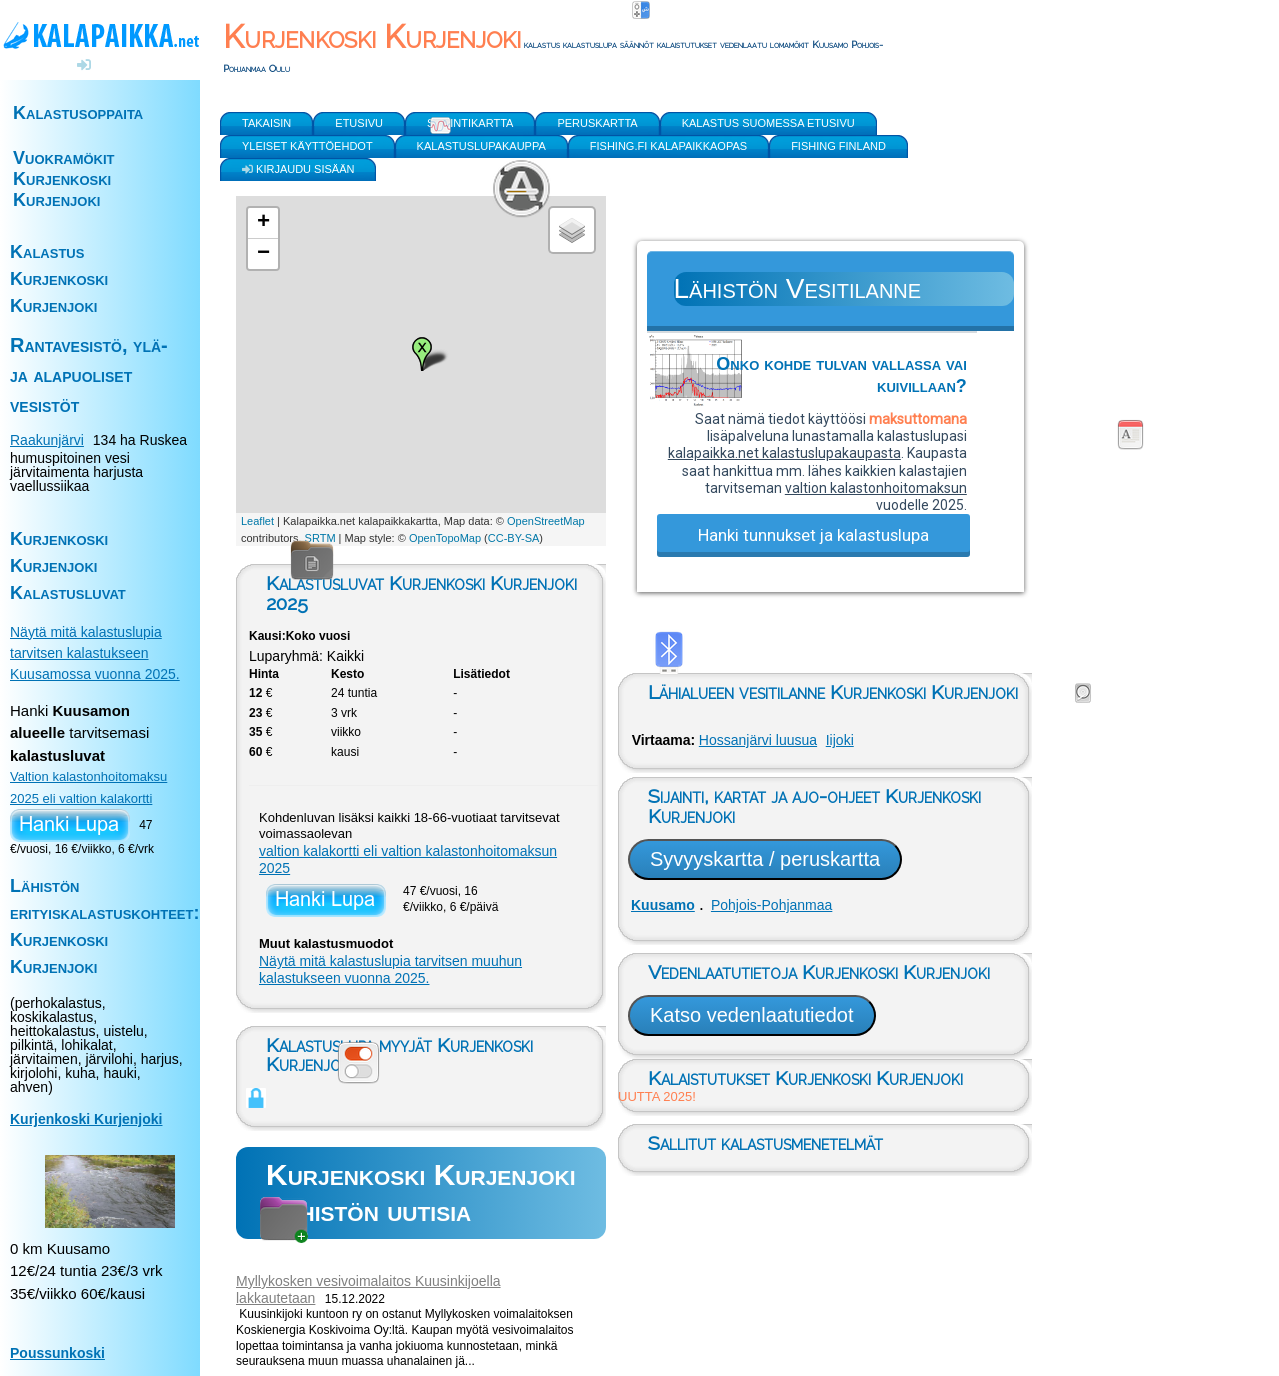  Describe the element at coordinates (1130, 434) in the screenshot. I see `open the gnome books e-reader application` at that location.